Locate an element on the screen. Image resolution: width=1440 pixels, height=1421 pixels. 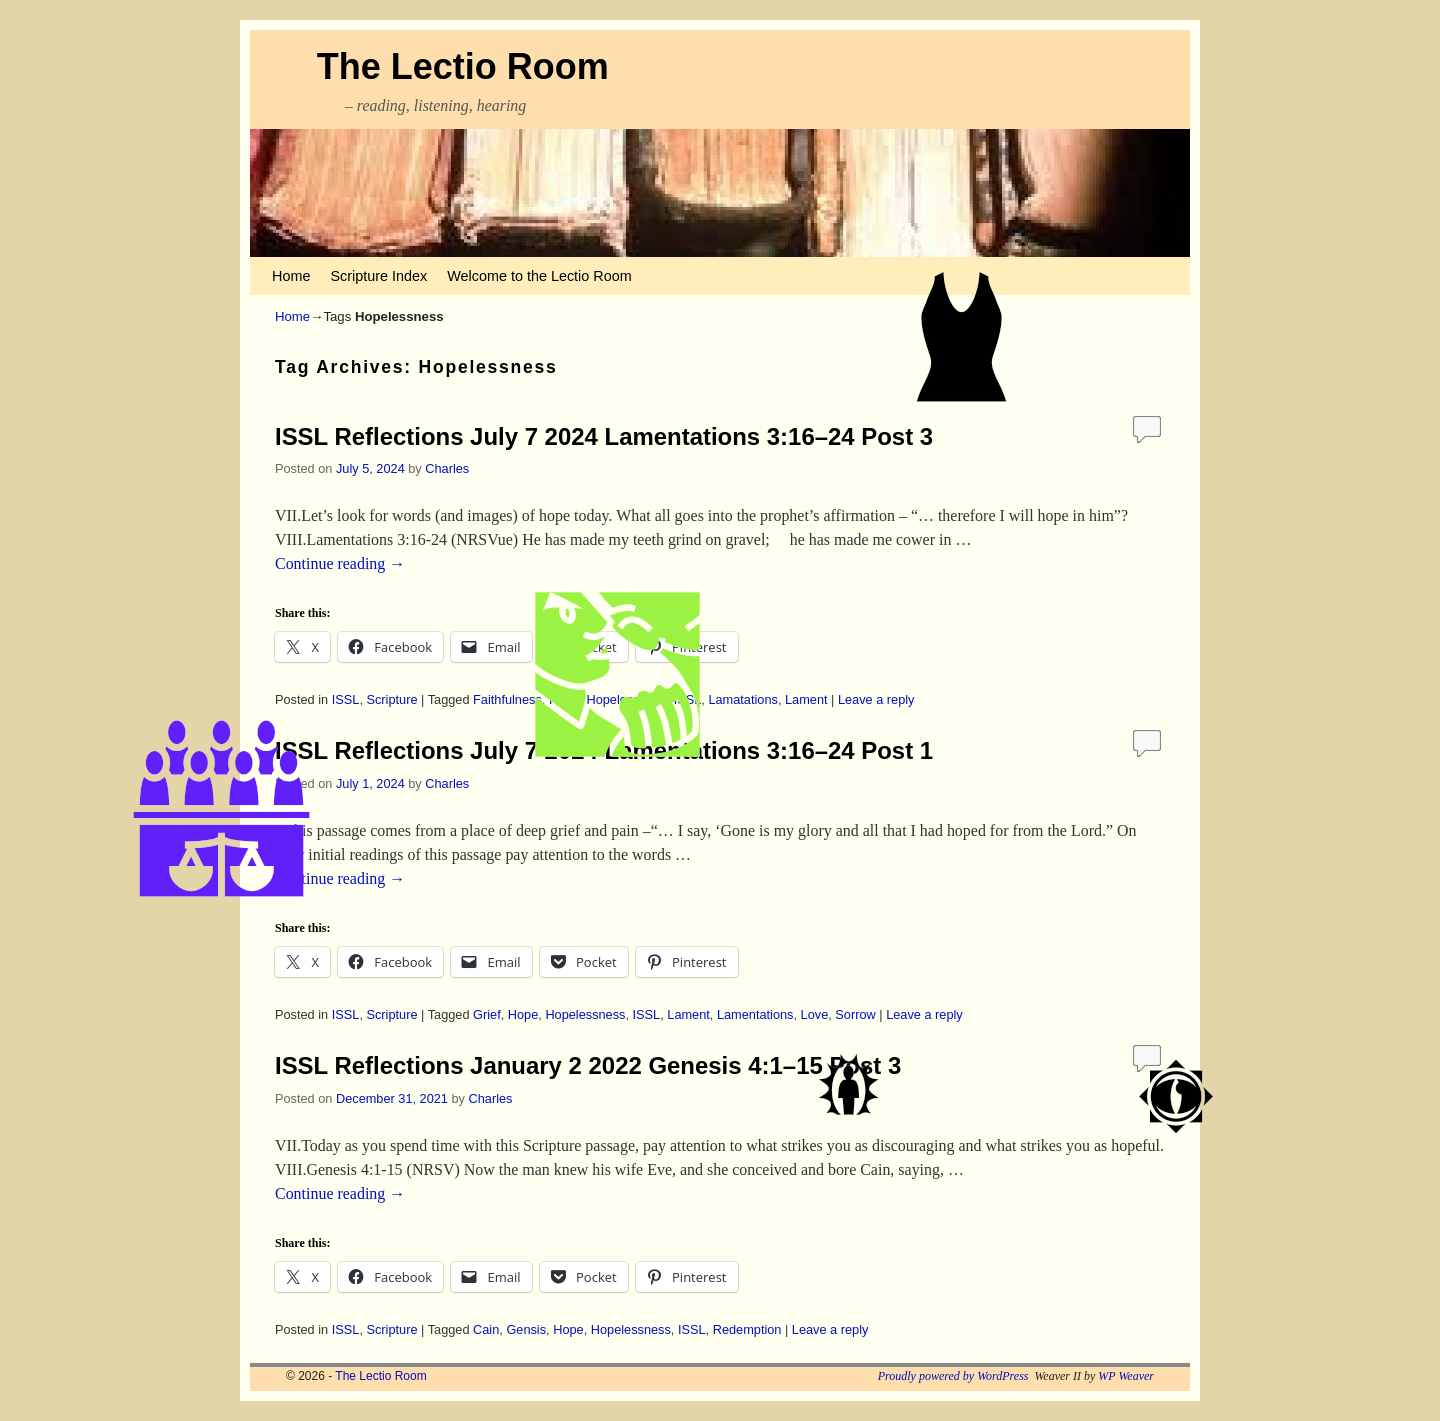
activate aura or special ability is located at coordinates (848, 1084).